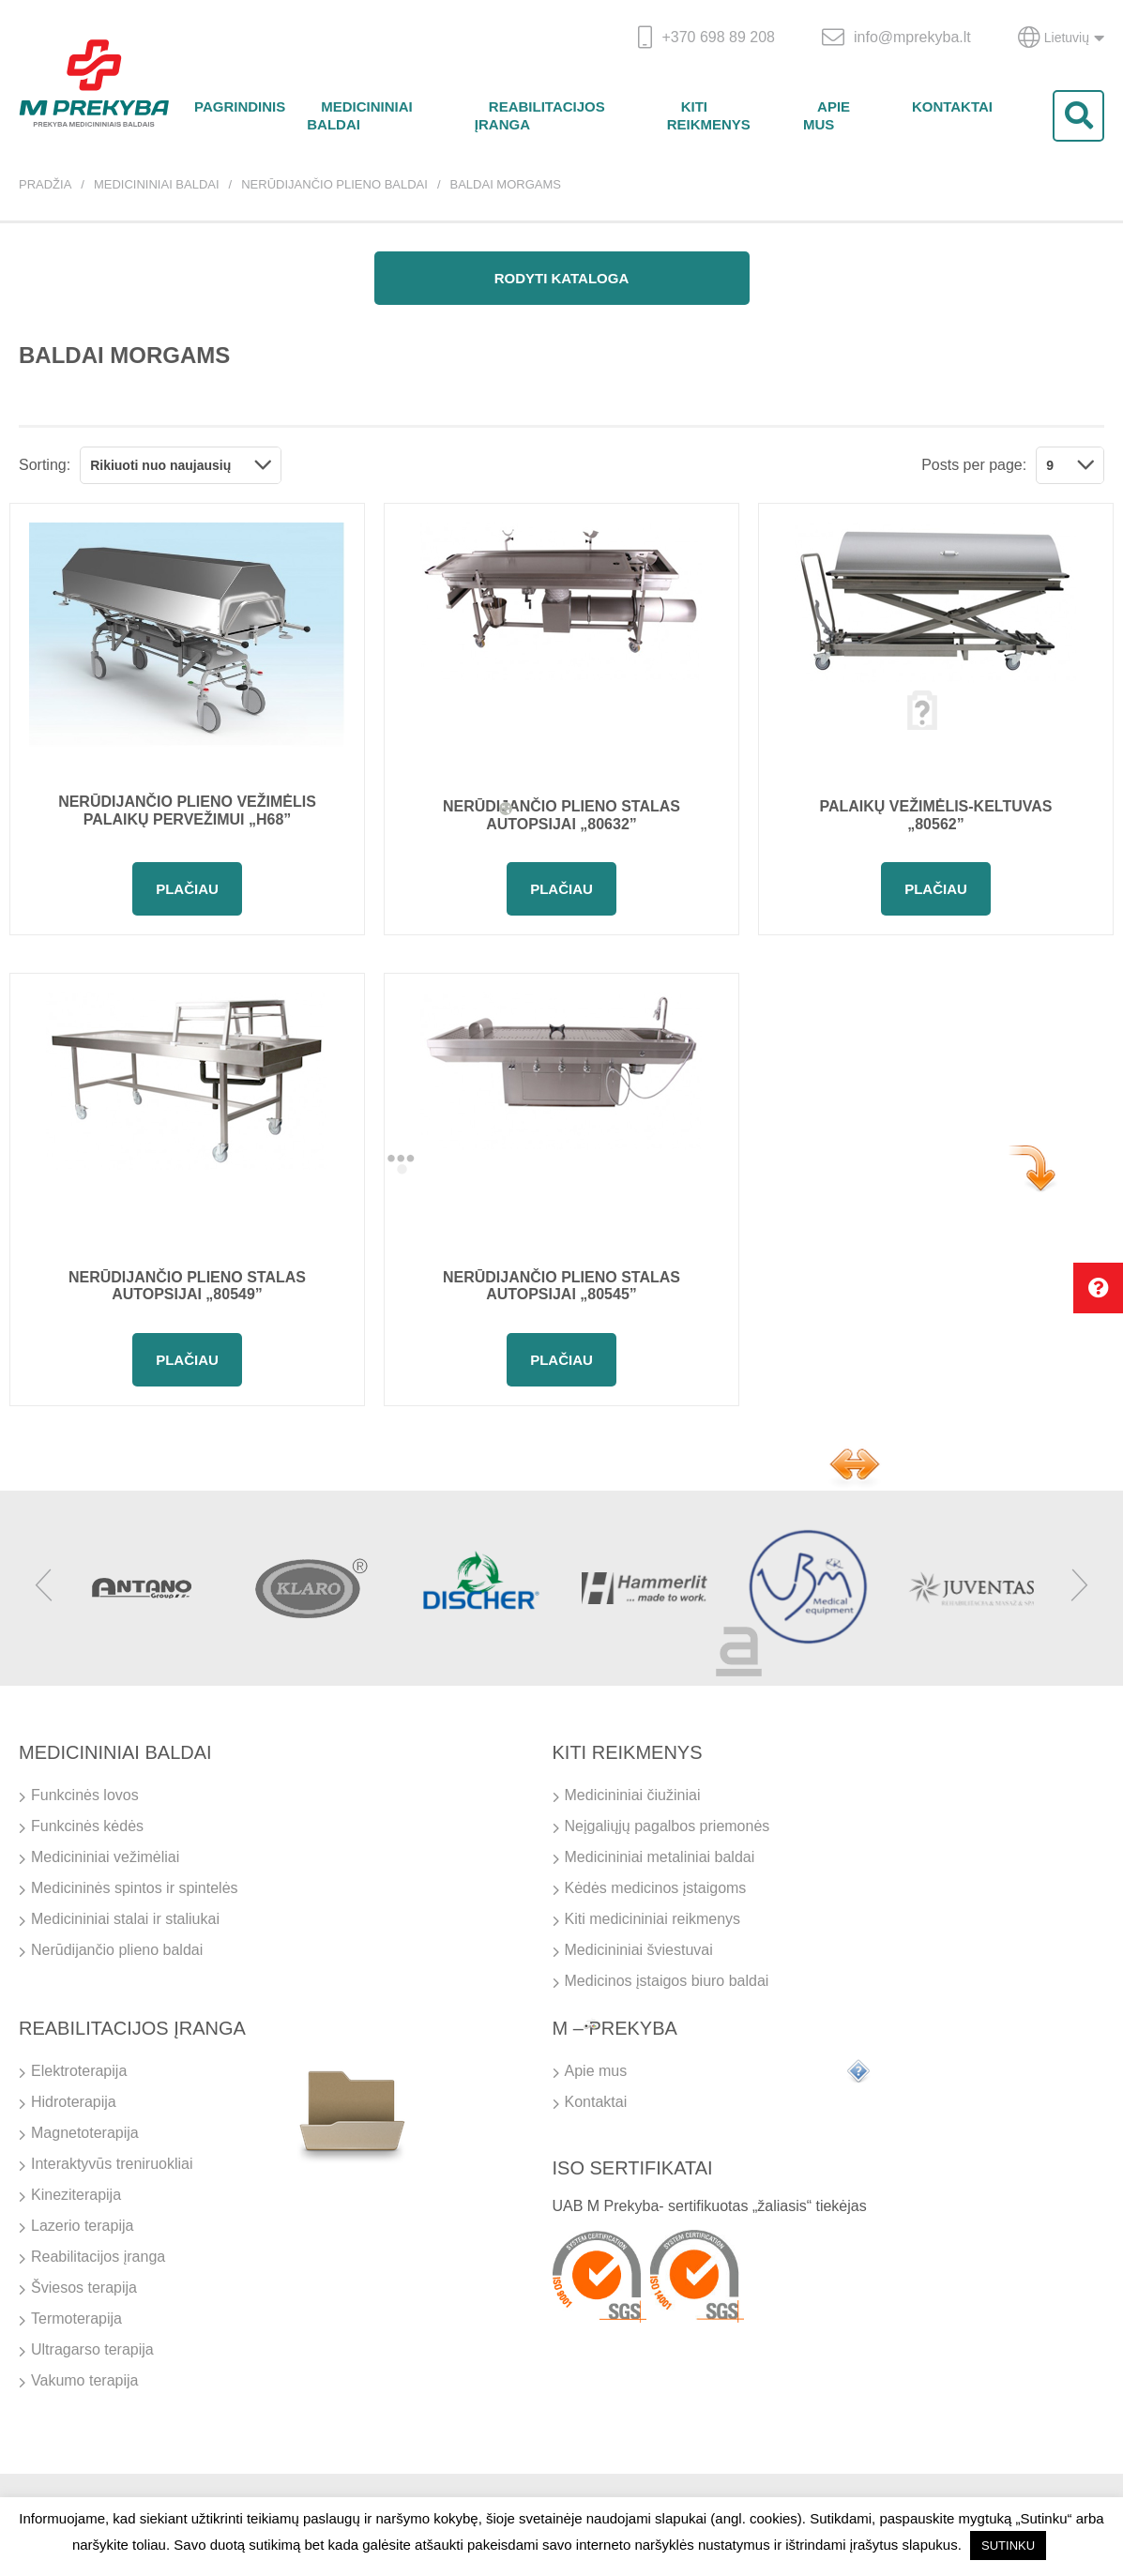 This screenshot has height=2576, width=1123. I want to click on searching for available wireless networks, so click(402, 1157).